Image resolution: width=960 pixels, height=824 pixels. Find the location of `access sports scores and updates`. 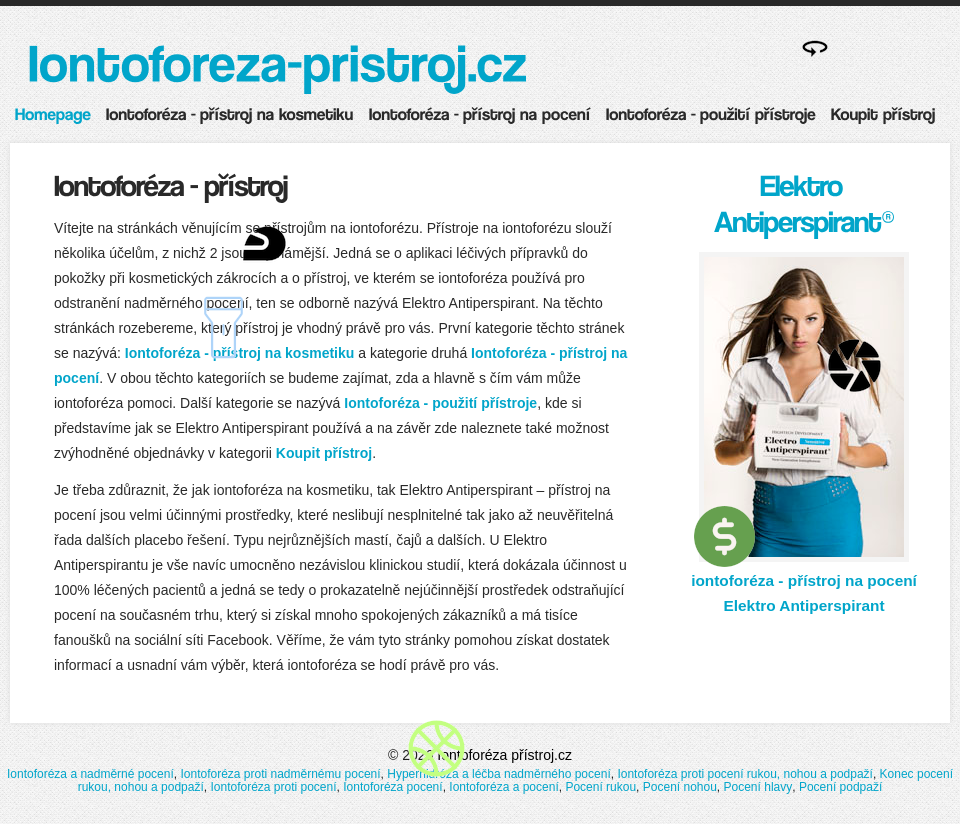

access sports scores and updates is located at coordinates (436, 748).